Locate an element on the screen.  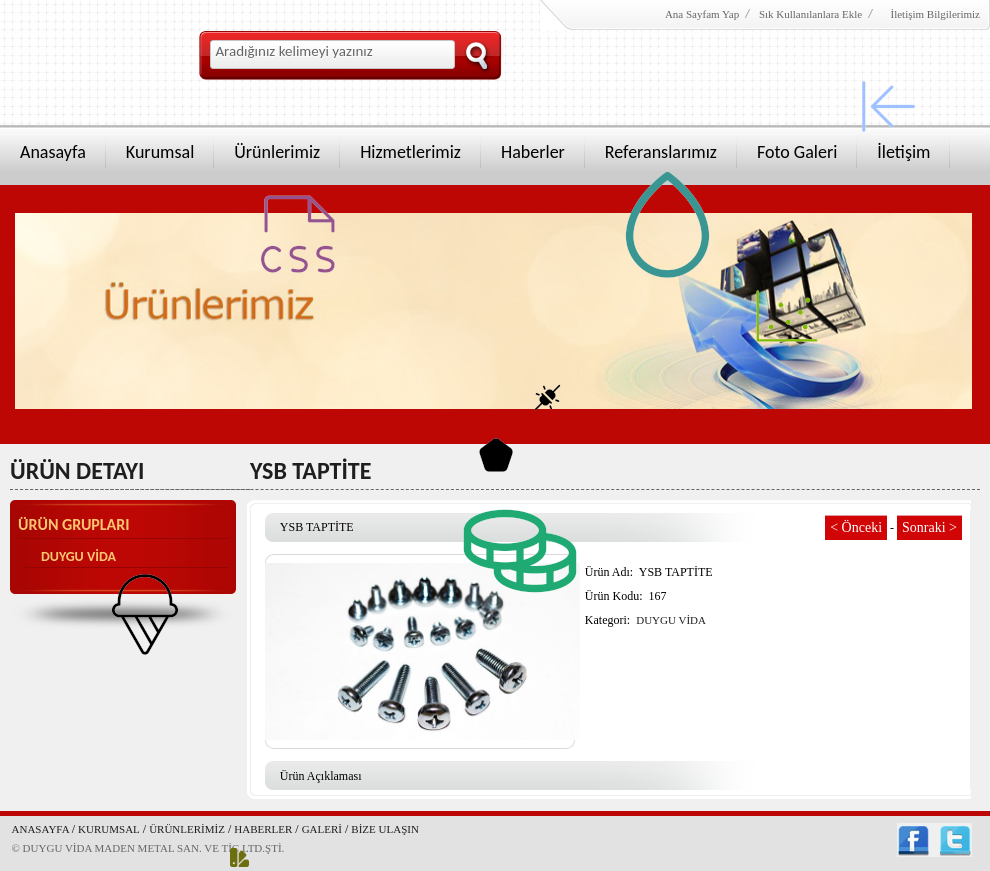
indicates water or liquid-related settings is located at coordinates (667, 228).